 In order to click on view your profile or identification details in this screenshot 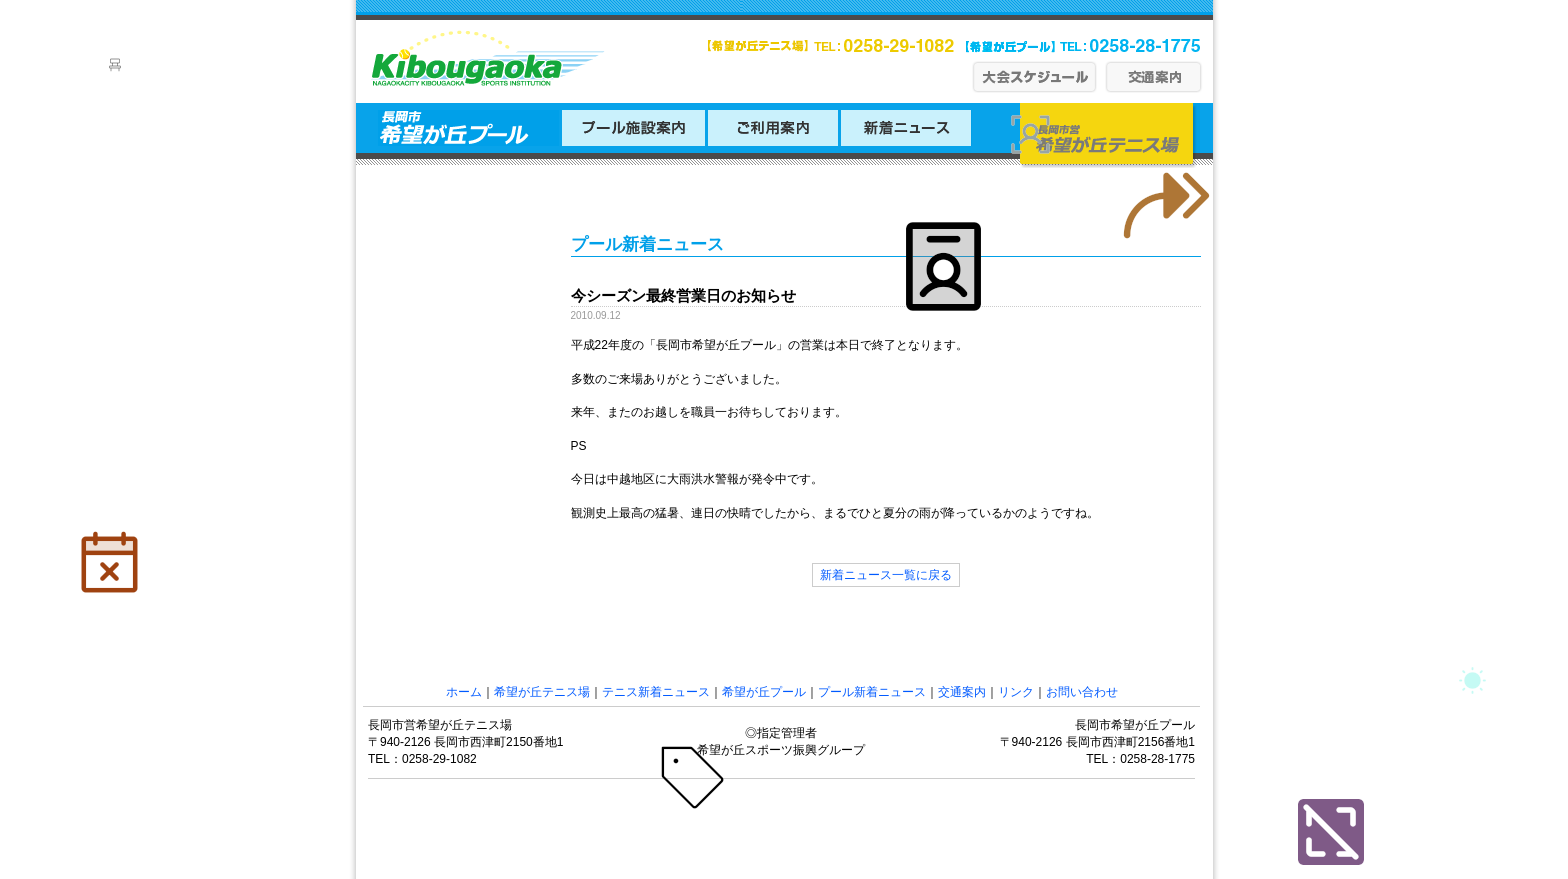, I will do `click(943, 266)`.